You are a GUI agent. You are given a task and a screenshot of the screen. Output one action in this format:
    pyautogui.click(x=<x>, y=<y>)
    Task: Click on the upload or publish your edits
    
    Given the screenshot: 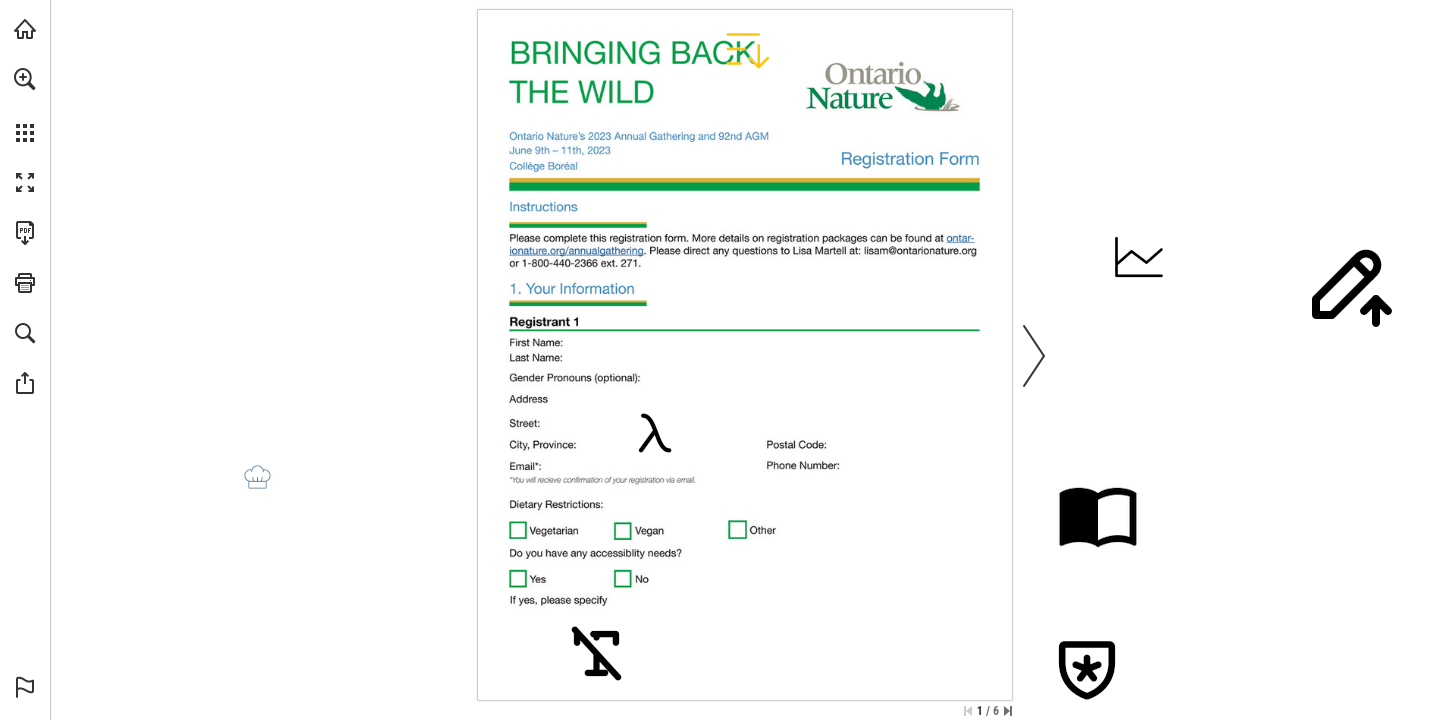 What is the action you would take?
    pyautogui.click(x=1348, y=283)
    